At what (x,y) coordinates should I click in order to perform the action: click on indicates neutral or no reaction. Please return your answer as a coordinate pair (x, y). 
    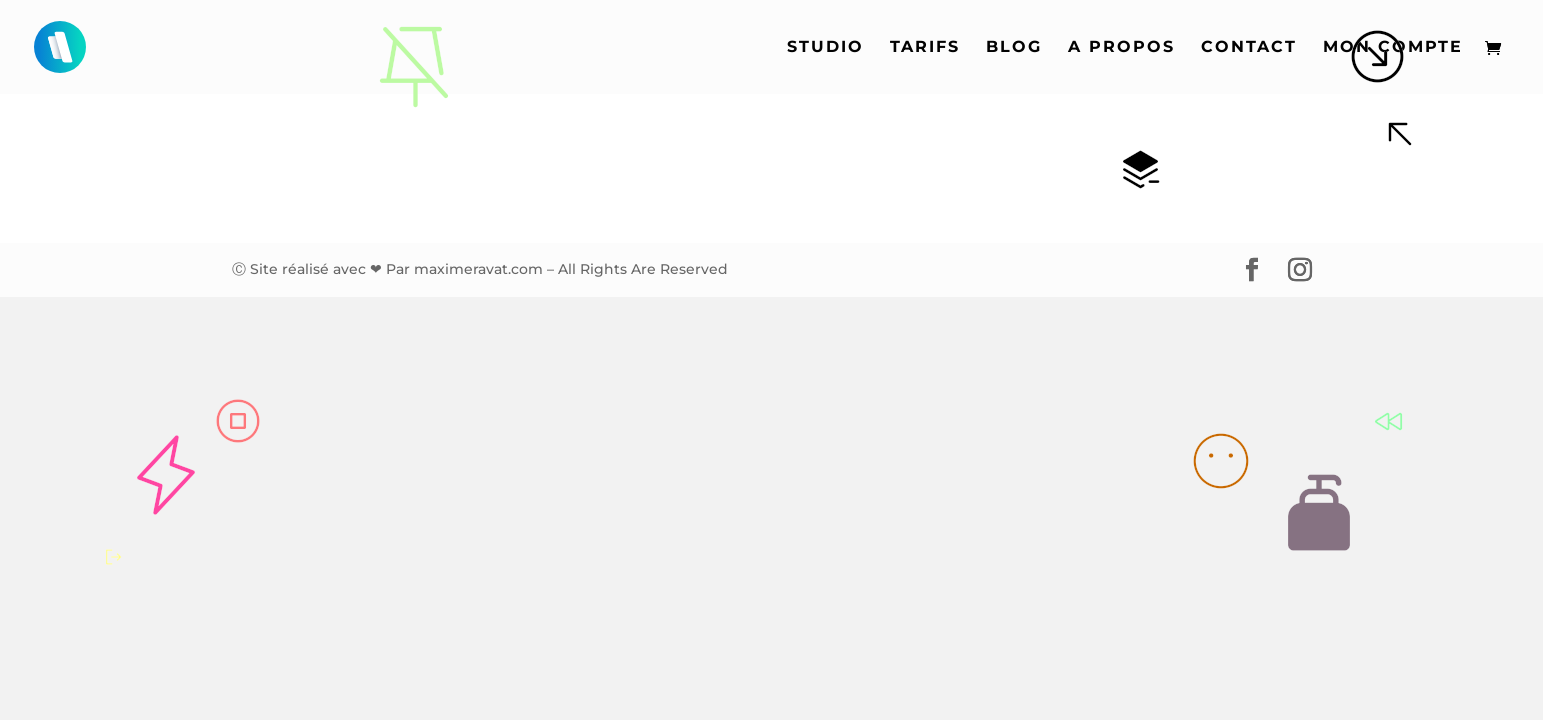
    Looking at the image, I should click on (1221, 461).